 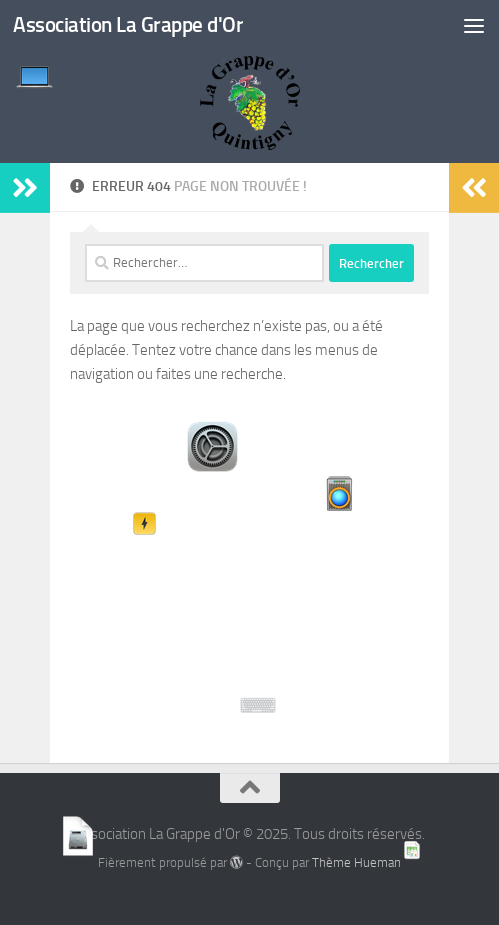 I want to click on open power management settings, so click(x=144, y=523).